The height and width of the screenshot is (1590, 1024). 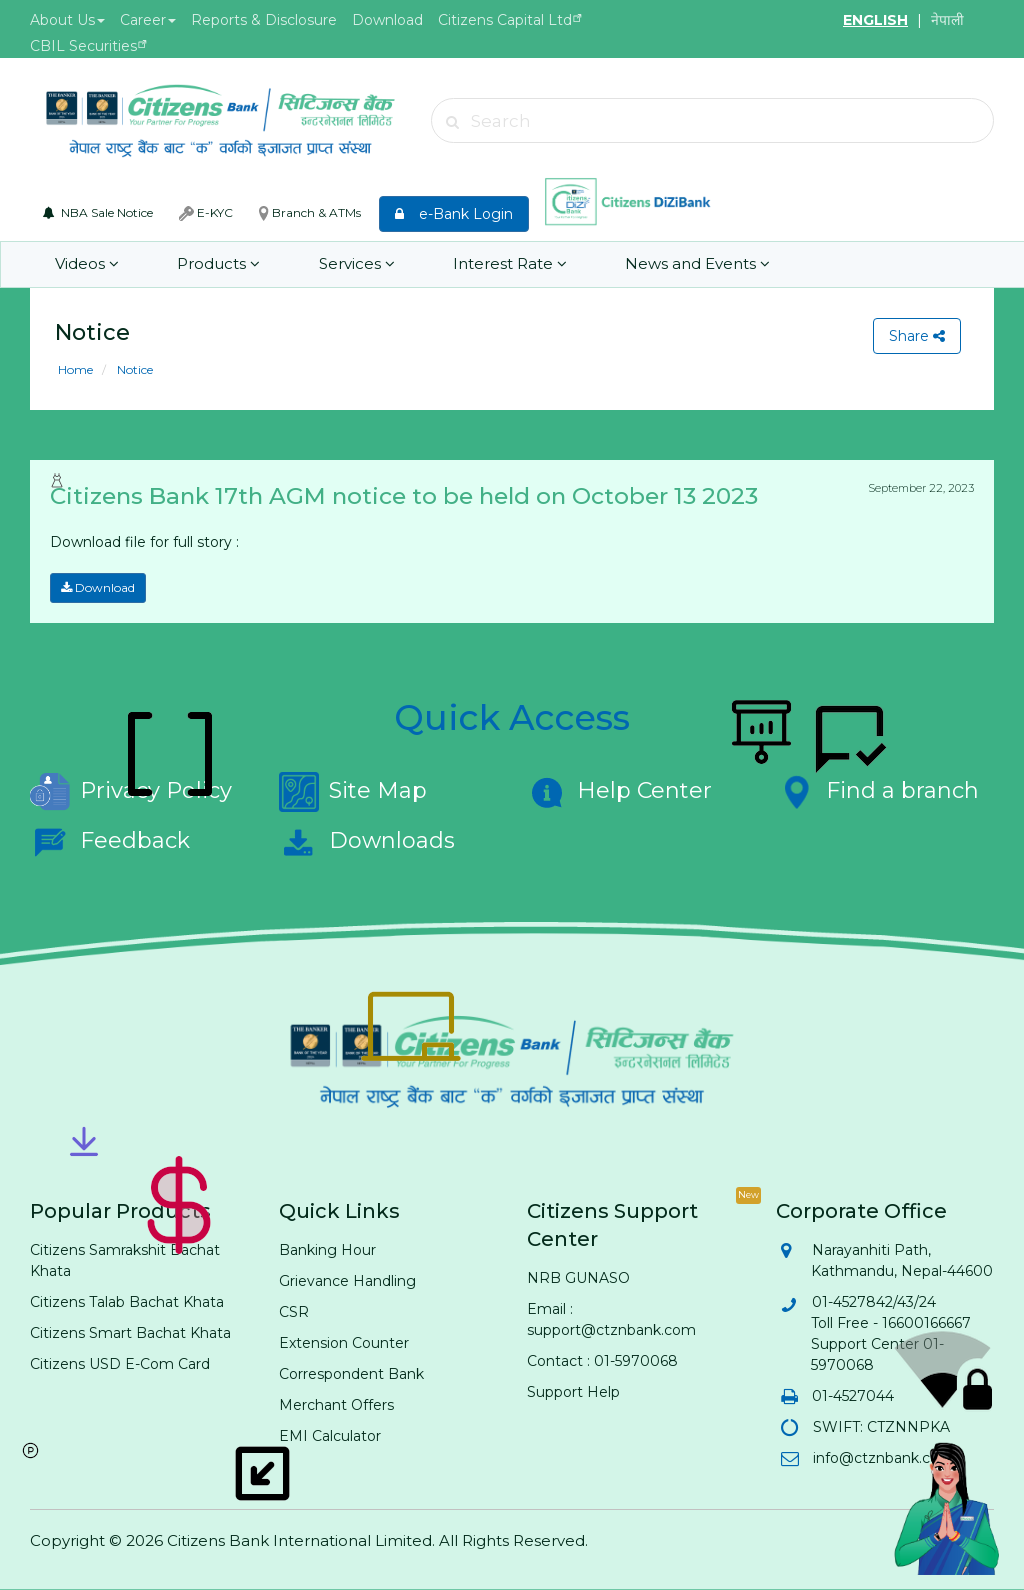 I want to click on browse women's clothing, so click(x=57, y=481).